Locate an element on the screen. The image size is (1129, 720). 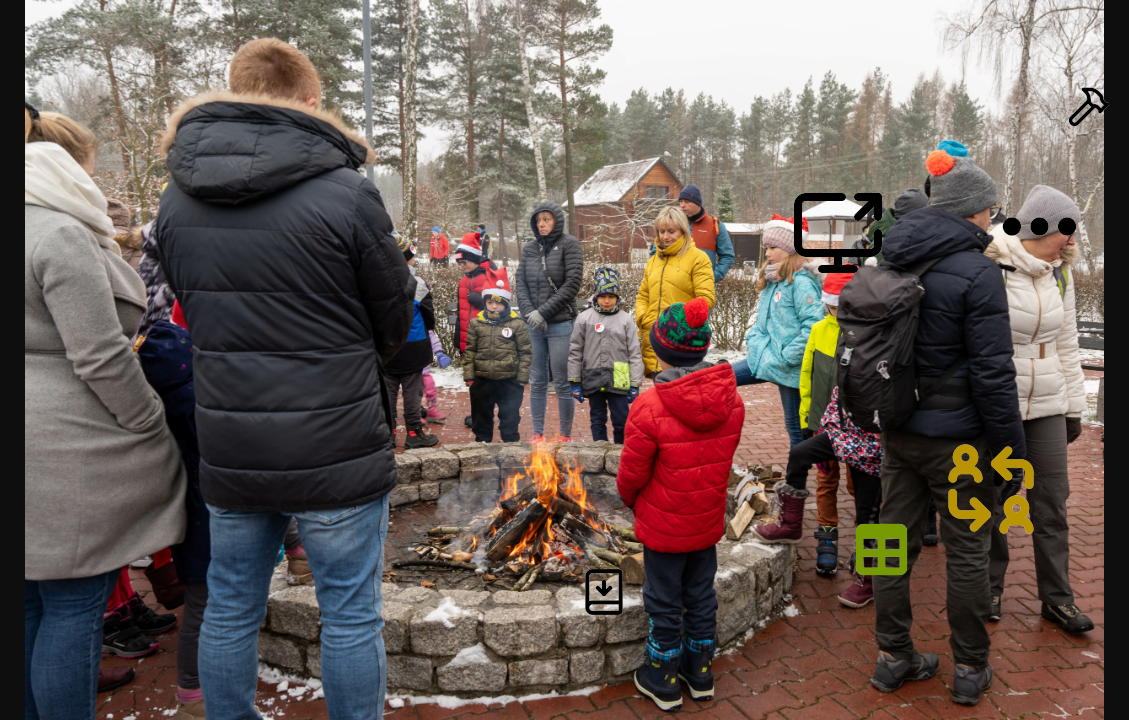
download a book or ebook is located at coordinates (604, 592).